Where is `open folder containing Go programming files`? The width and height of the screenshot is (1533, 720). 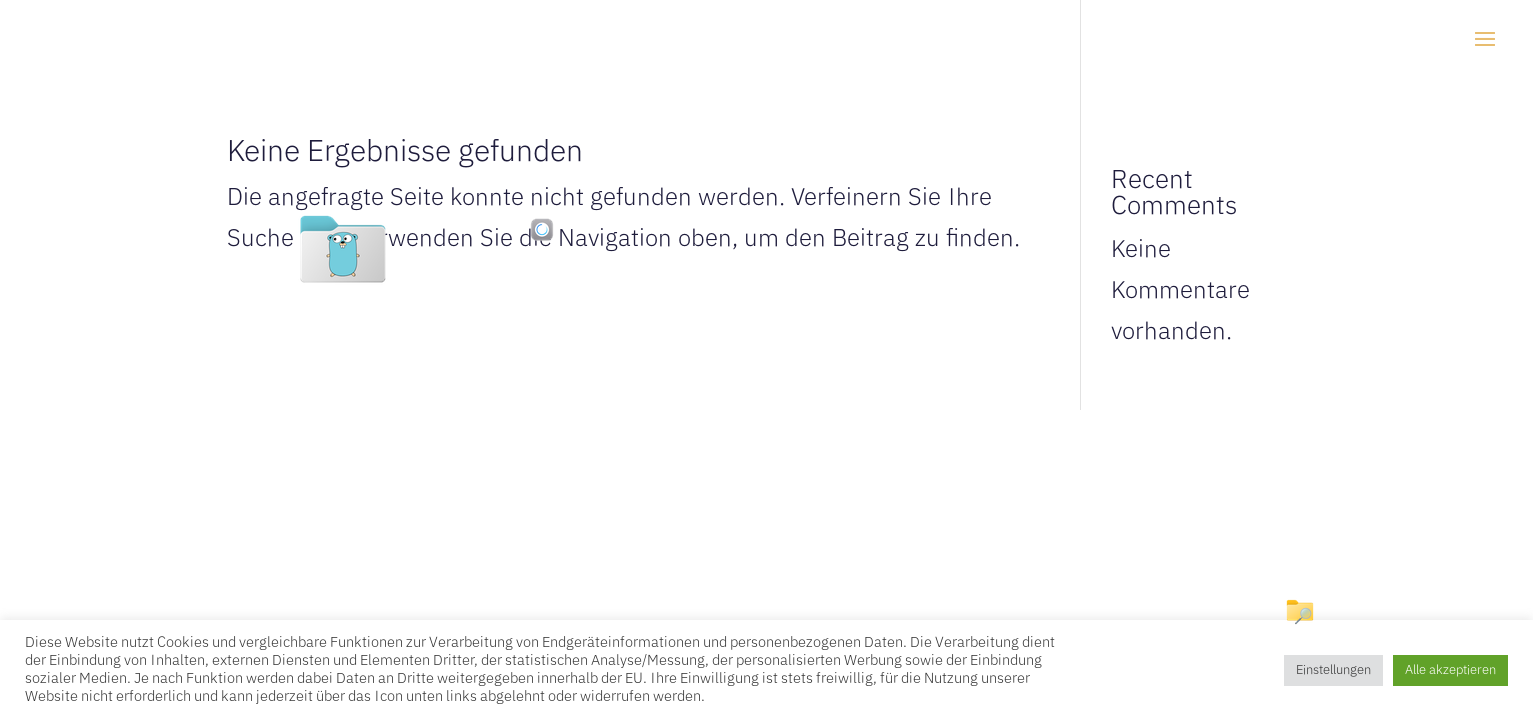
open folder containing Go programming files is located at coordinates (342, 251).